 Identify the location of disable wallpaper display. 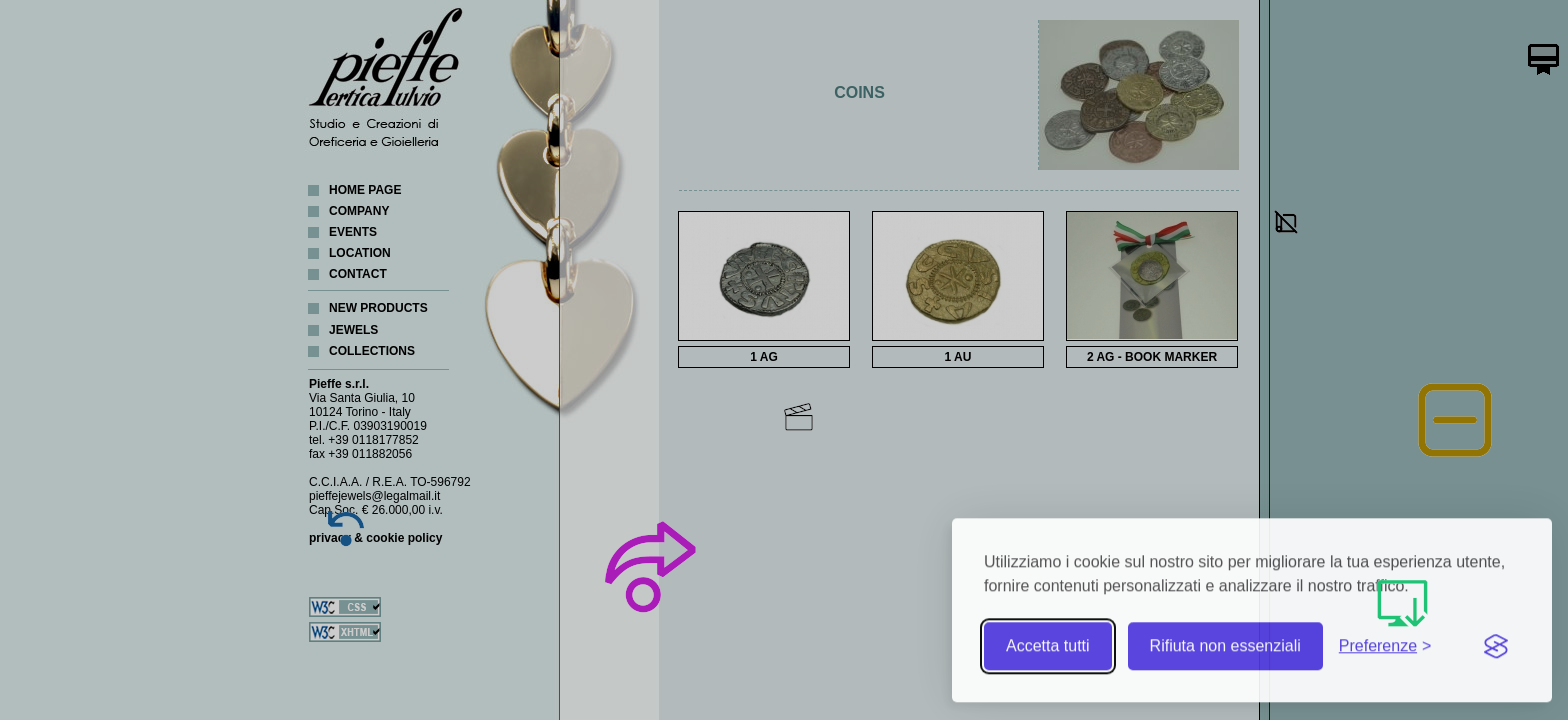
(1286, 222).